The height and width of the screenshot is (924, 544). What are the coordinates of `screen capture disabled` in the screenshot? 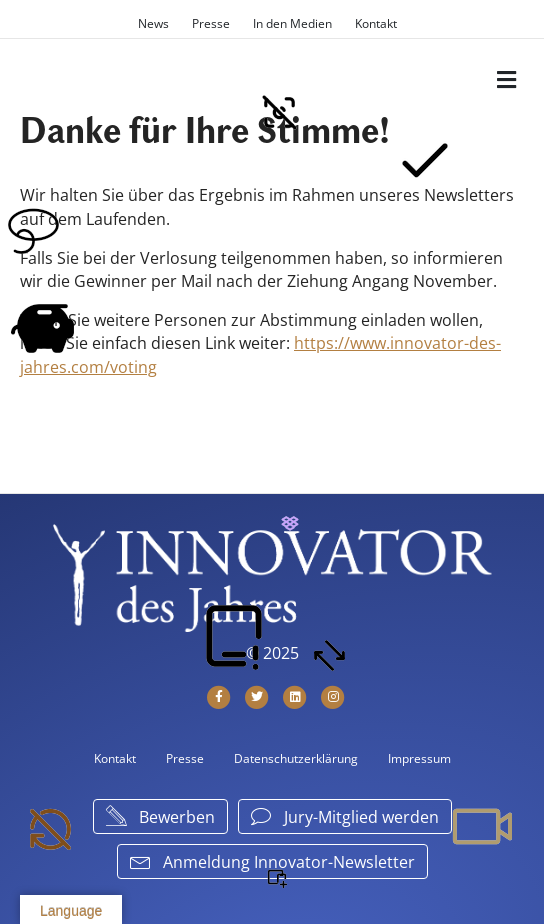 It's located at (279, 112).